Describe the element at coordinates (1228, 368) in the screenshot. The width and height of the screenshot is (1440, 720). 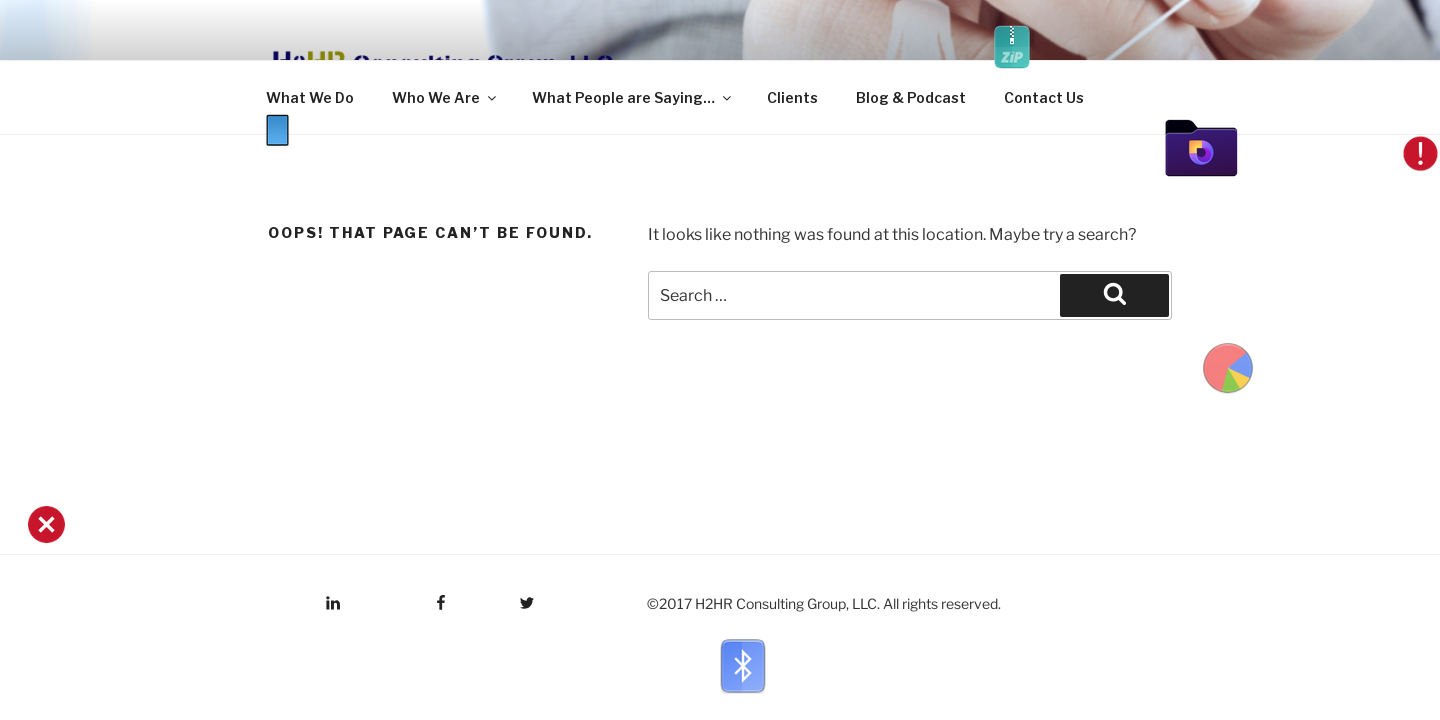
I see `open baobab disk usage analyzer` at that location.